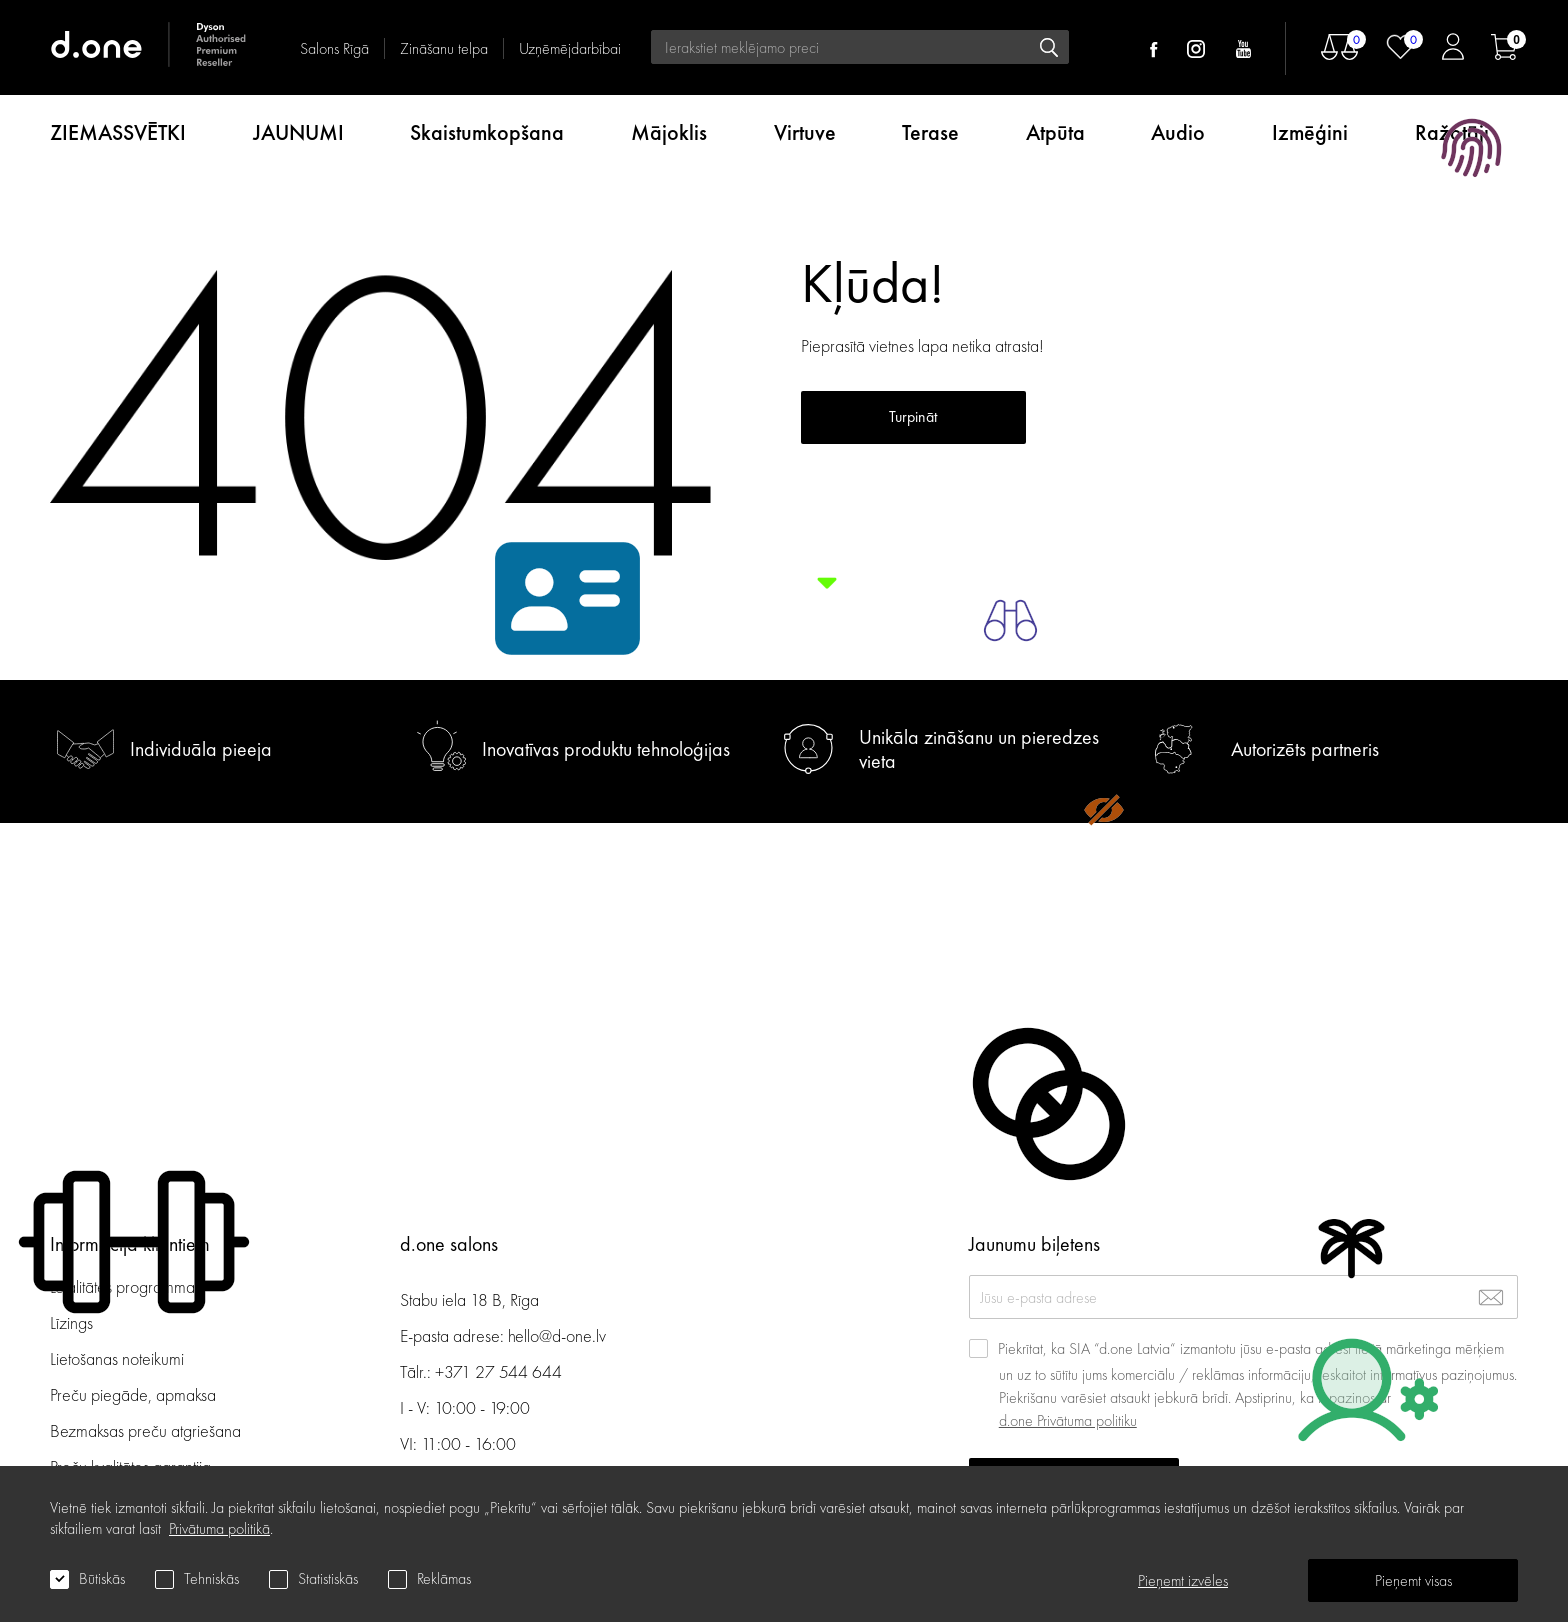 This screenshot has width=1568, height=1622. Describe the element at coordinates (1010, 620) in the screenshot. I see `search or explore content` at that location.